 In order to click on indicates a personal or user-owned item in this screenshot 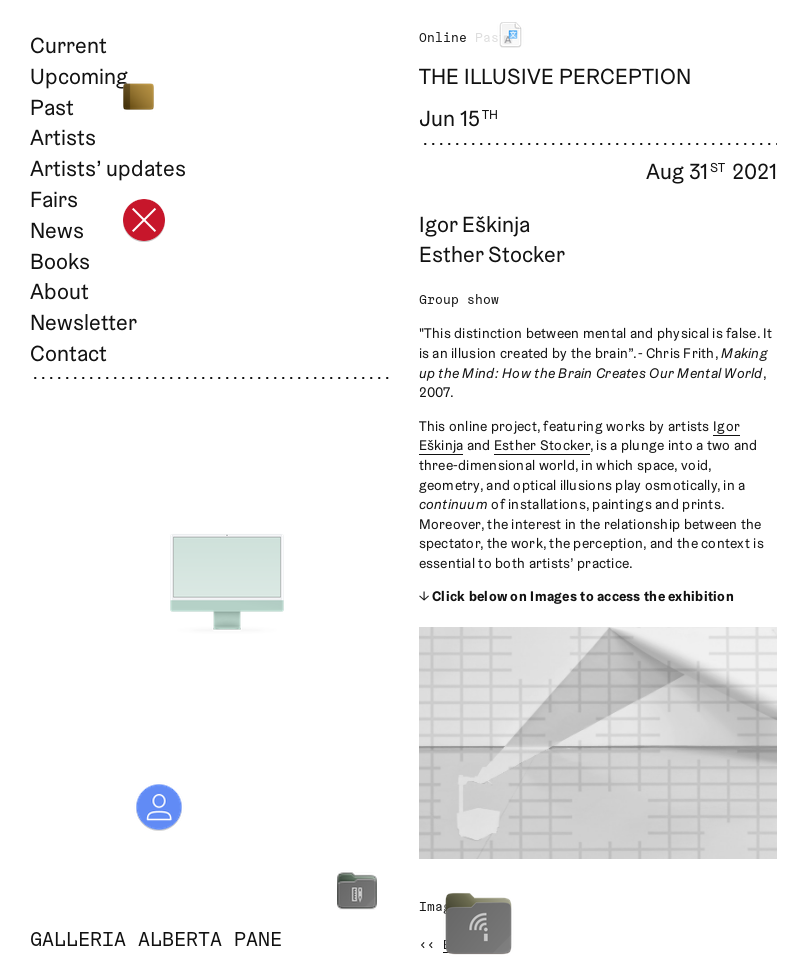, I will do `click(159, 807)`.